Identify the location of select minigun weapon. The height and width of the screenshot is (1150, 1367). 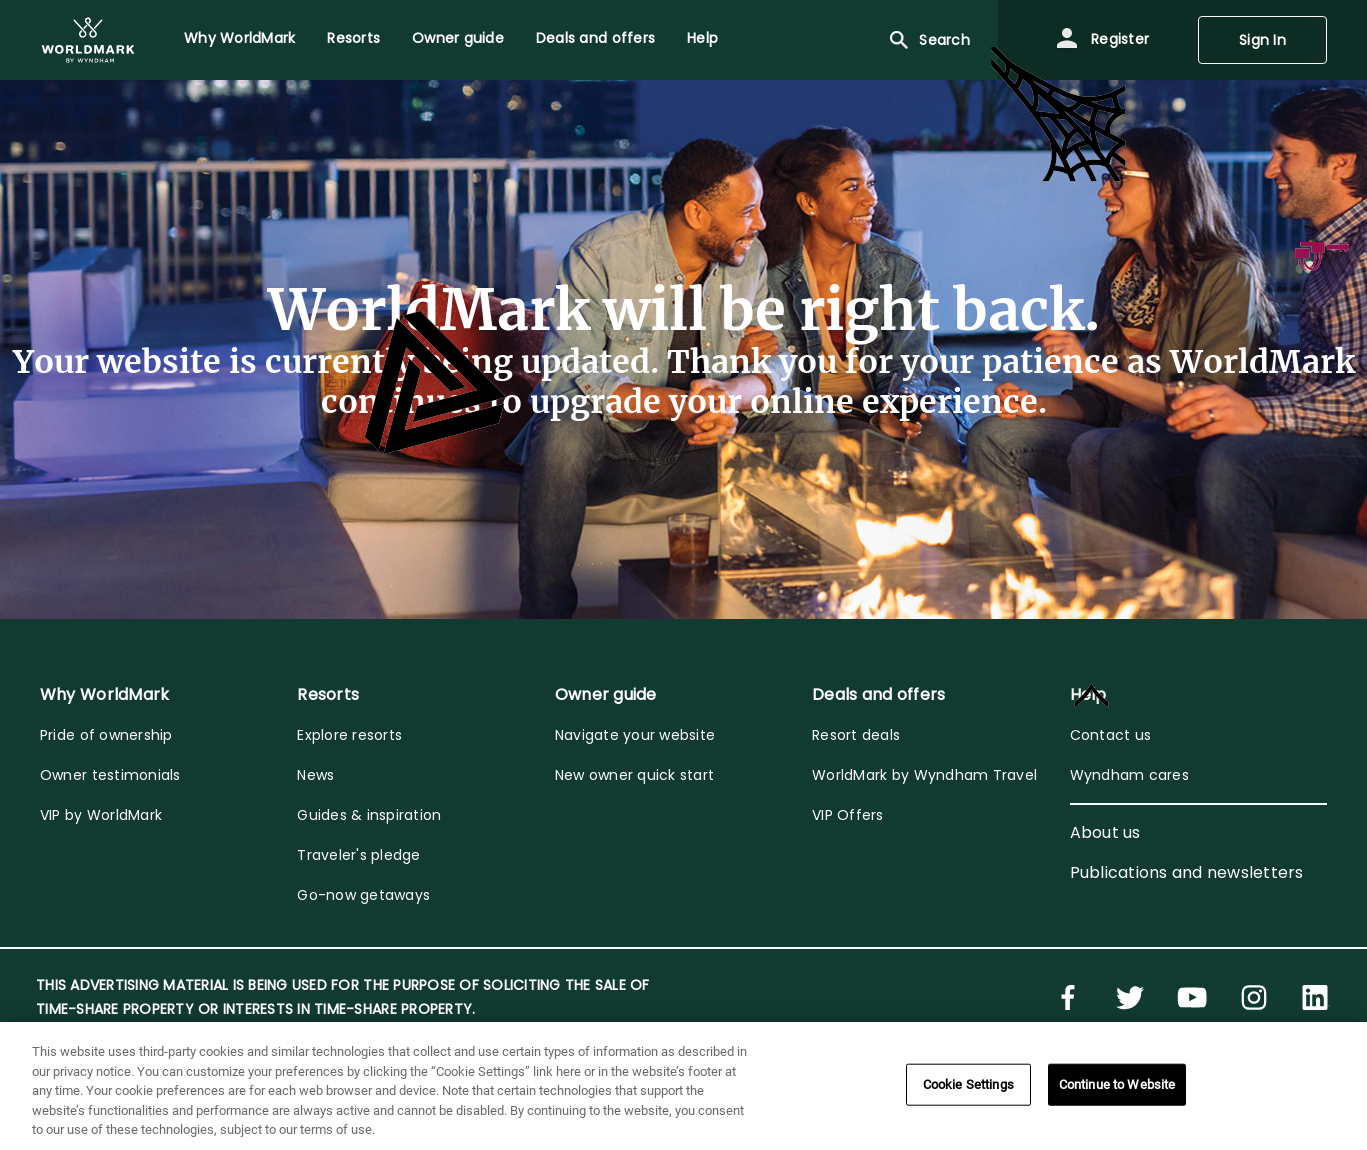
(1322, 249).